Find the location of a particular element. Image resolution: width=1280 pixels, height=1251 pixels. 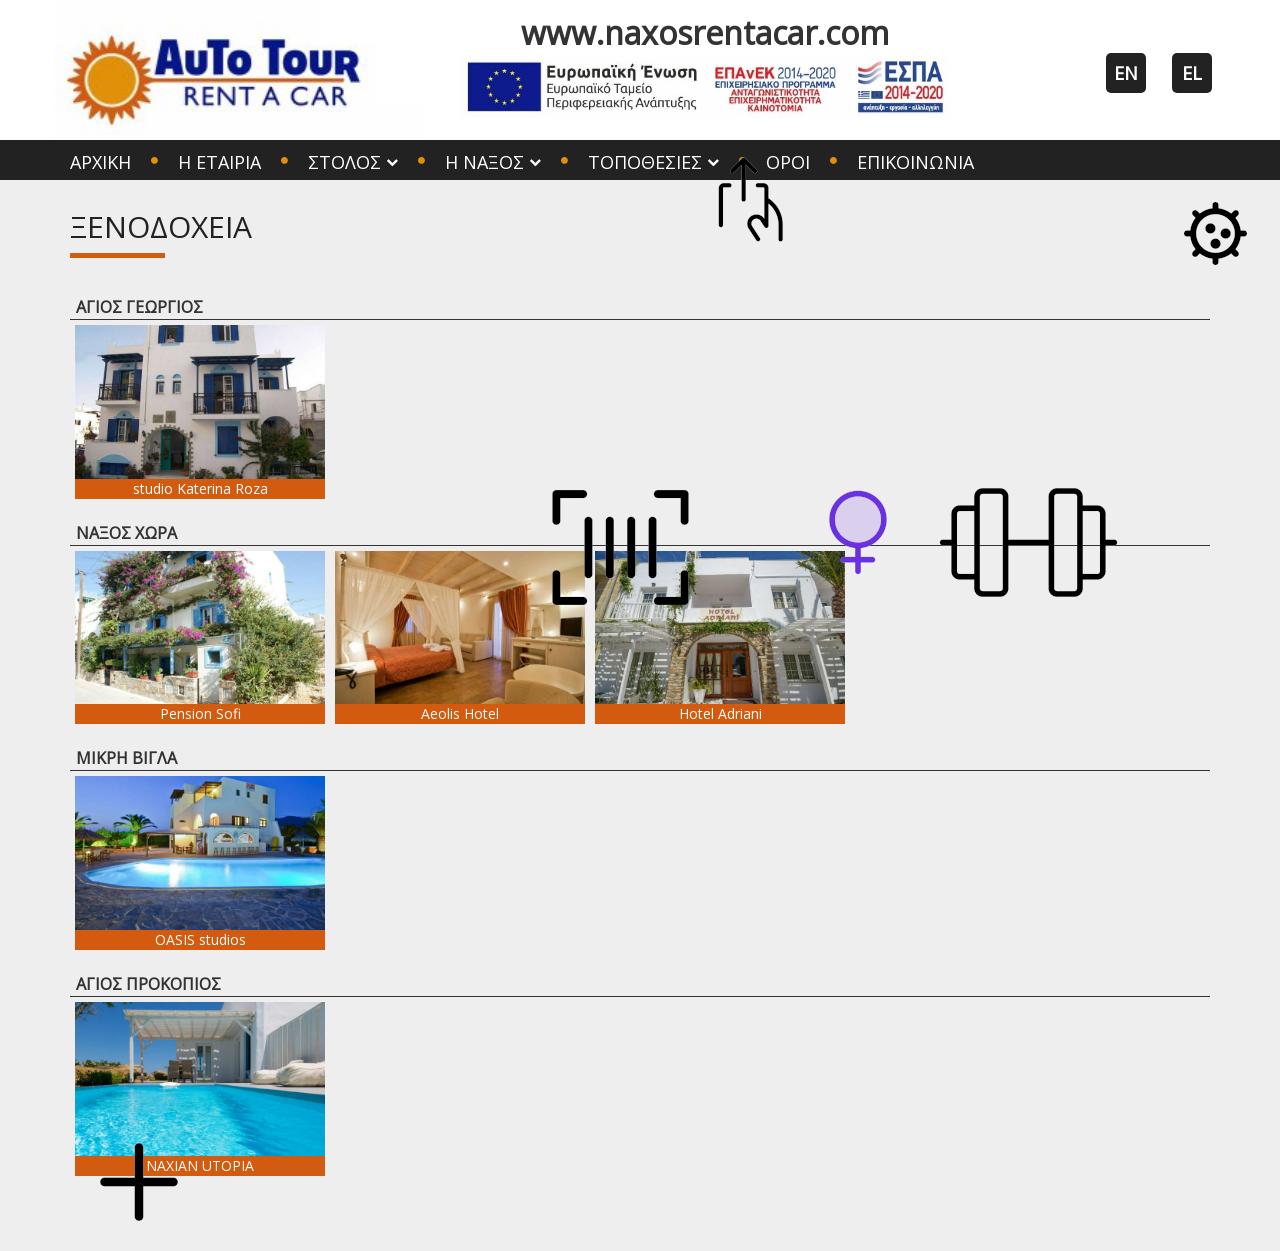

indicates virus or malware detected is located at coordinates (1215, 233).